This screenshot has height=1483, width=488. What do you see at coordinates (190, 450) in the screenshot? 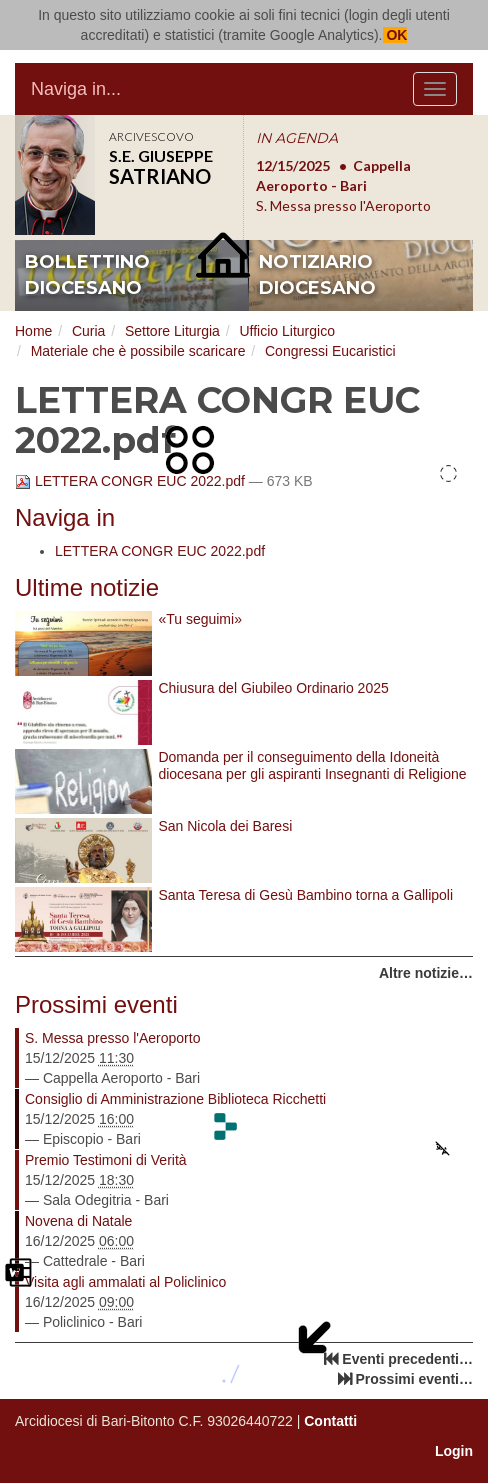
I see `open app grid or dashboard` at bounding box center [190, 450].